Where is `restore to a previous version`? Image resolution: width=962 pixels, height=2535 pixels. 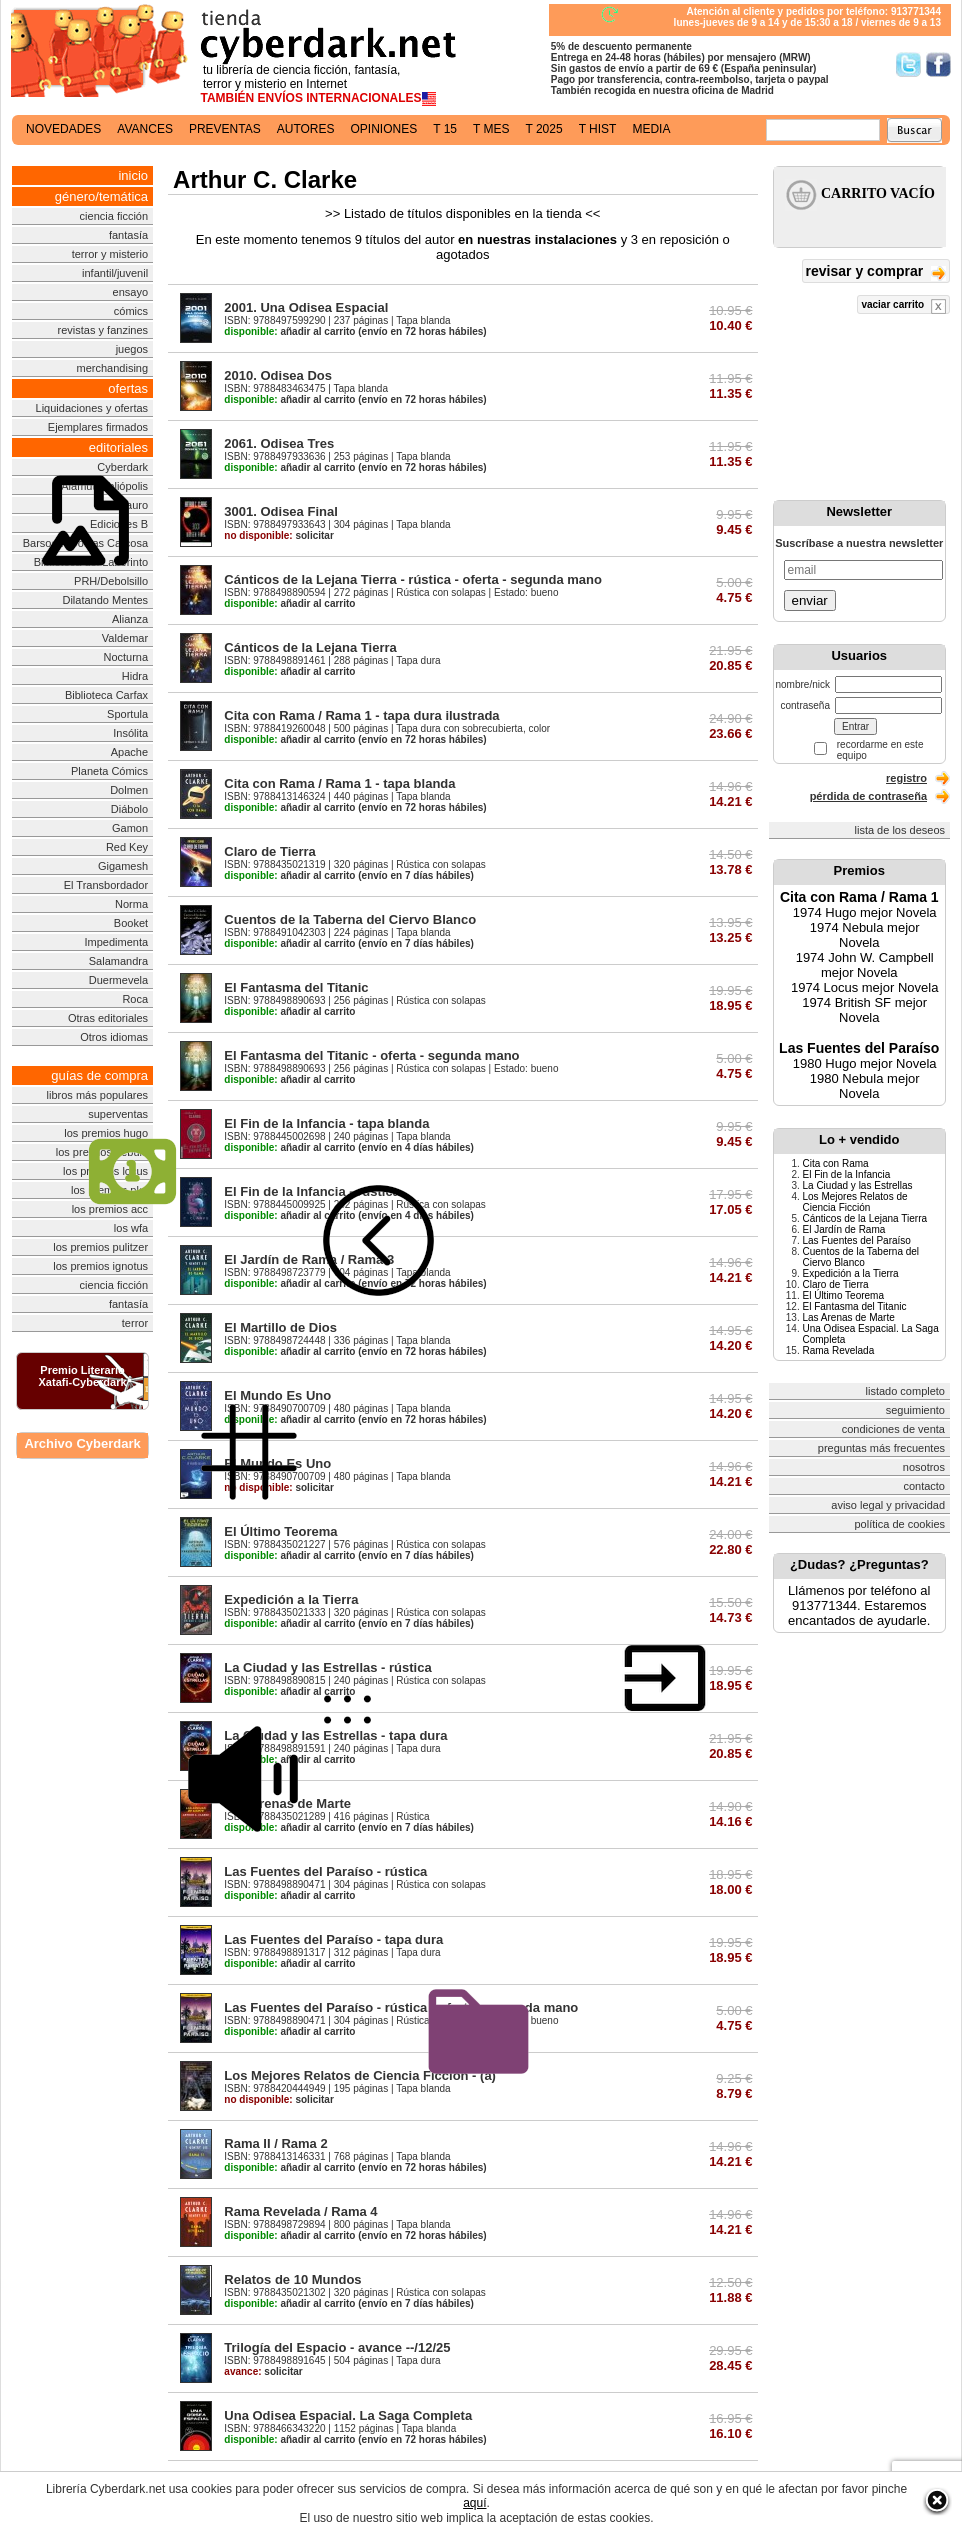 restore to a previous version is located at coordinates (609, 14).